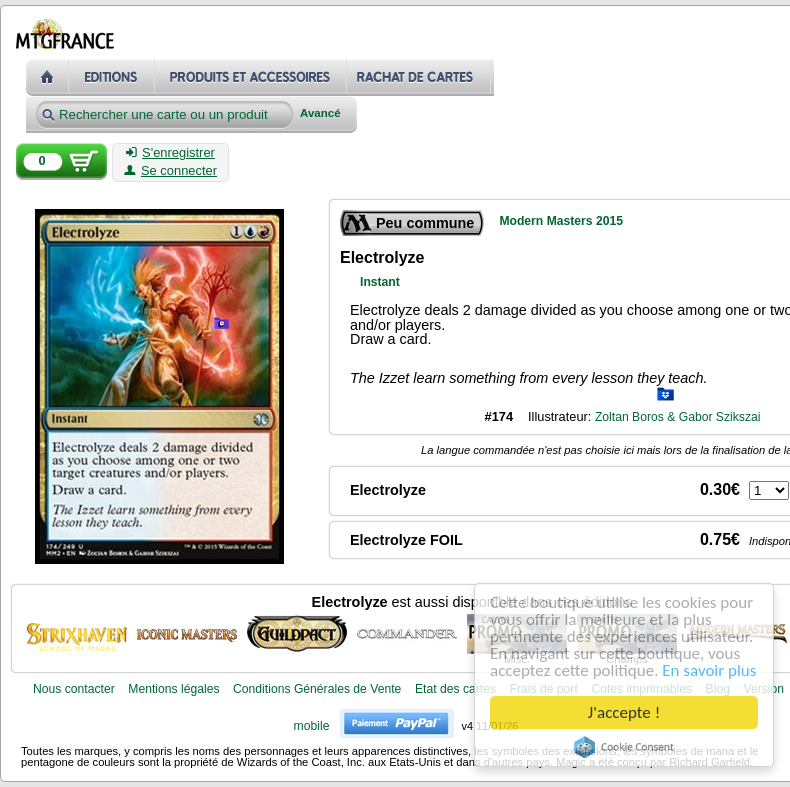  What do you see at coordinates (665, 394) in the screenshot?
I see `open your Dropbox synced folder` at bounding box center [665, 394].